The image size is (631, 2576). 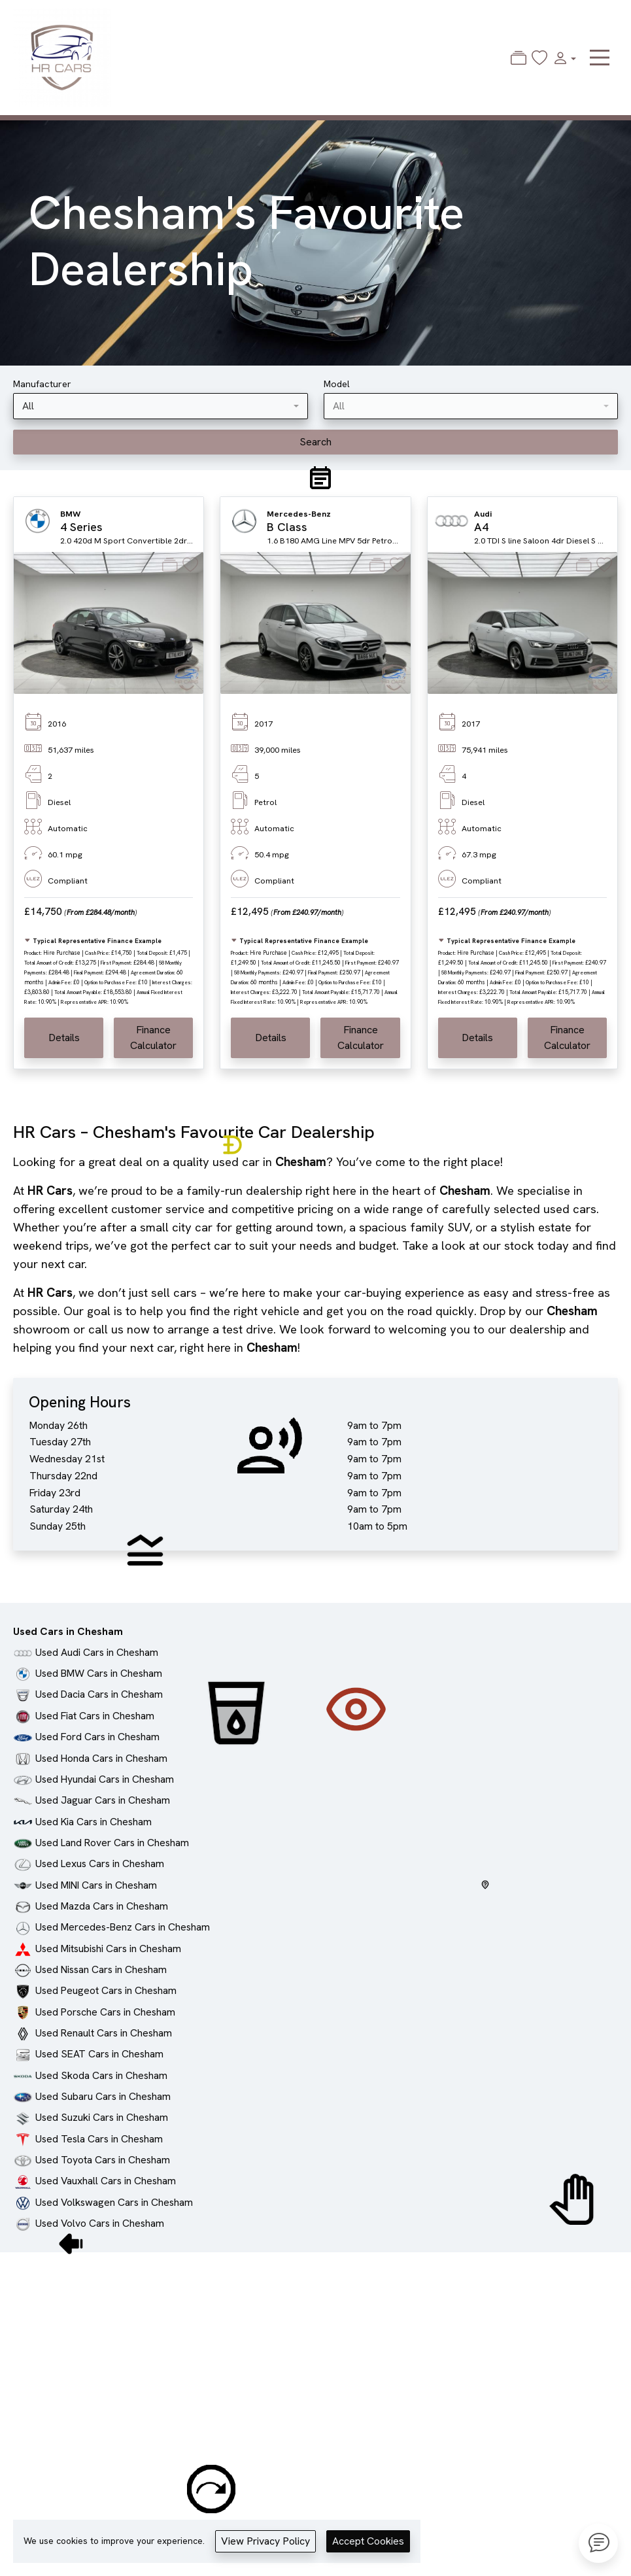 I want to click on go back to the previous screen, so click(x=71, y=2244).